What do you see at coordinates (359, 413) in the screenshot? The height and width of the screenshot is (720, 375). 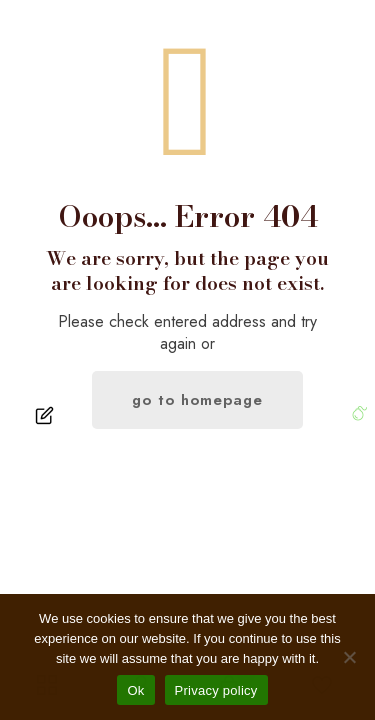 I see `indicates a destructive or dangerous action` at bounding box center [359, 413].